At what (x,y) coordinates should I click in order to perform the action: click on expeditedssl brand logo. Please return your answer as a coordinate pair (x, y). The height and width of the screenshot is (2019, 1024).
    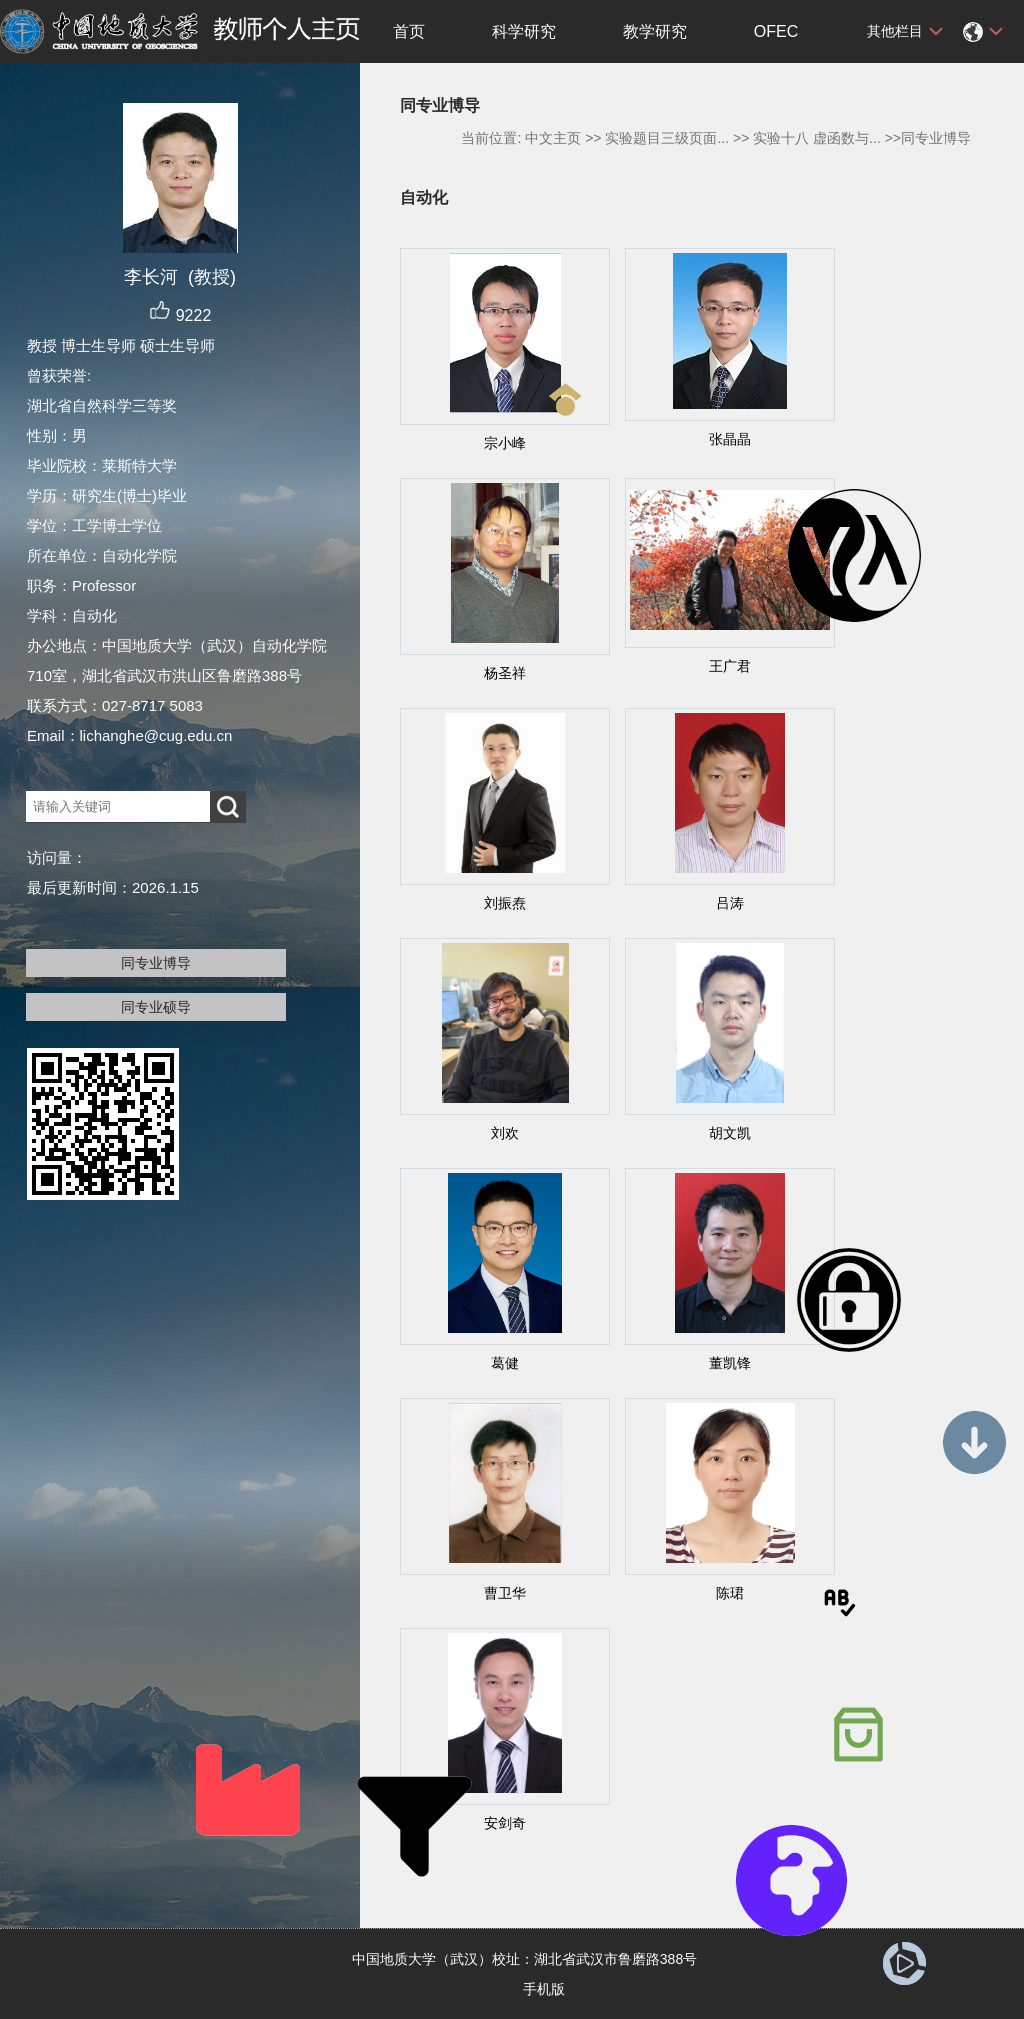
    Looking at the image, I should click on (849, 1300).